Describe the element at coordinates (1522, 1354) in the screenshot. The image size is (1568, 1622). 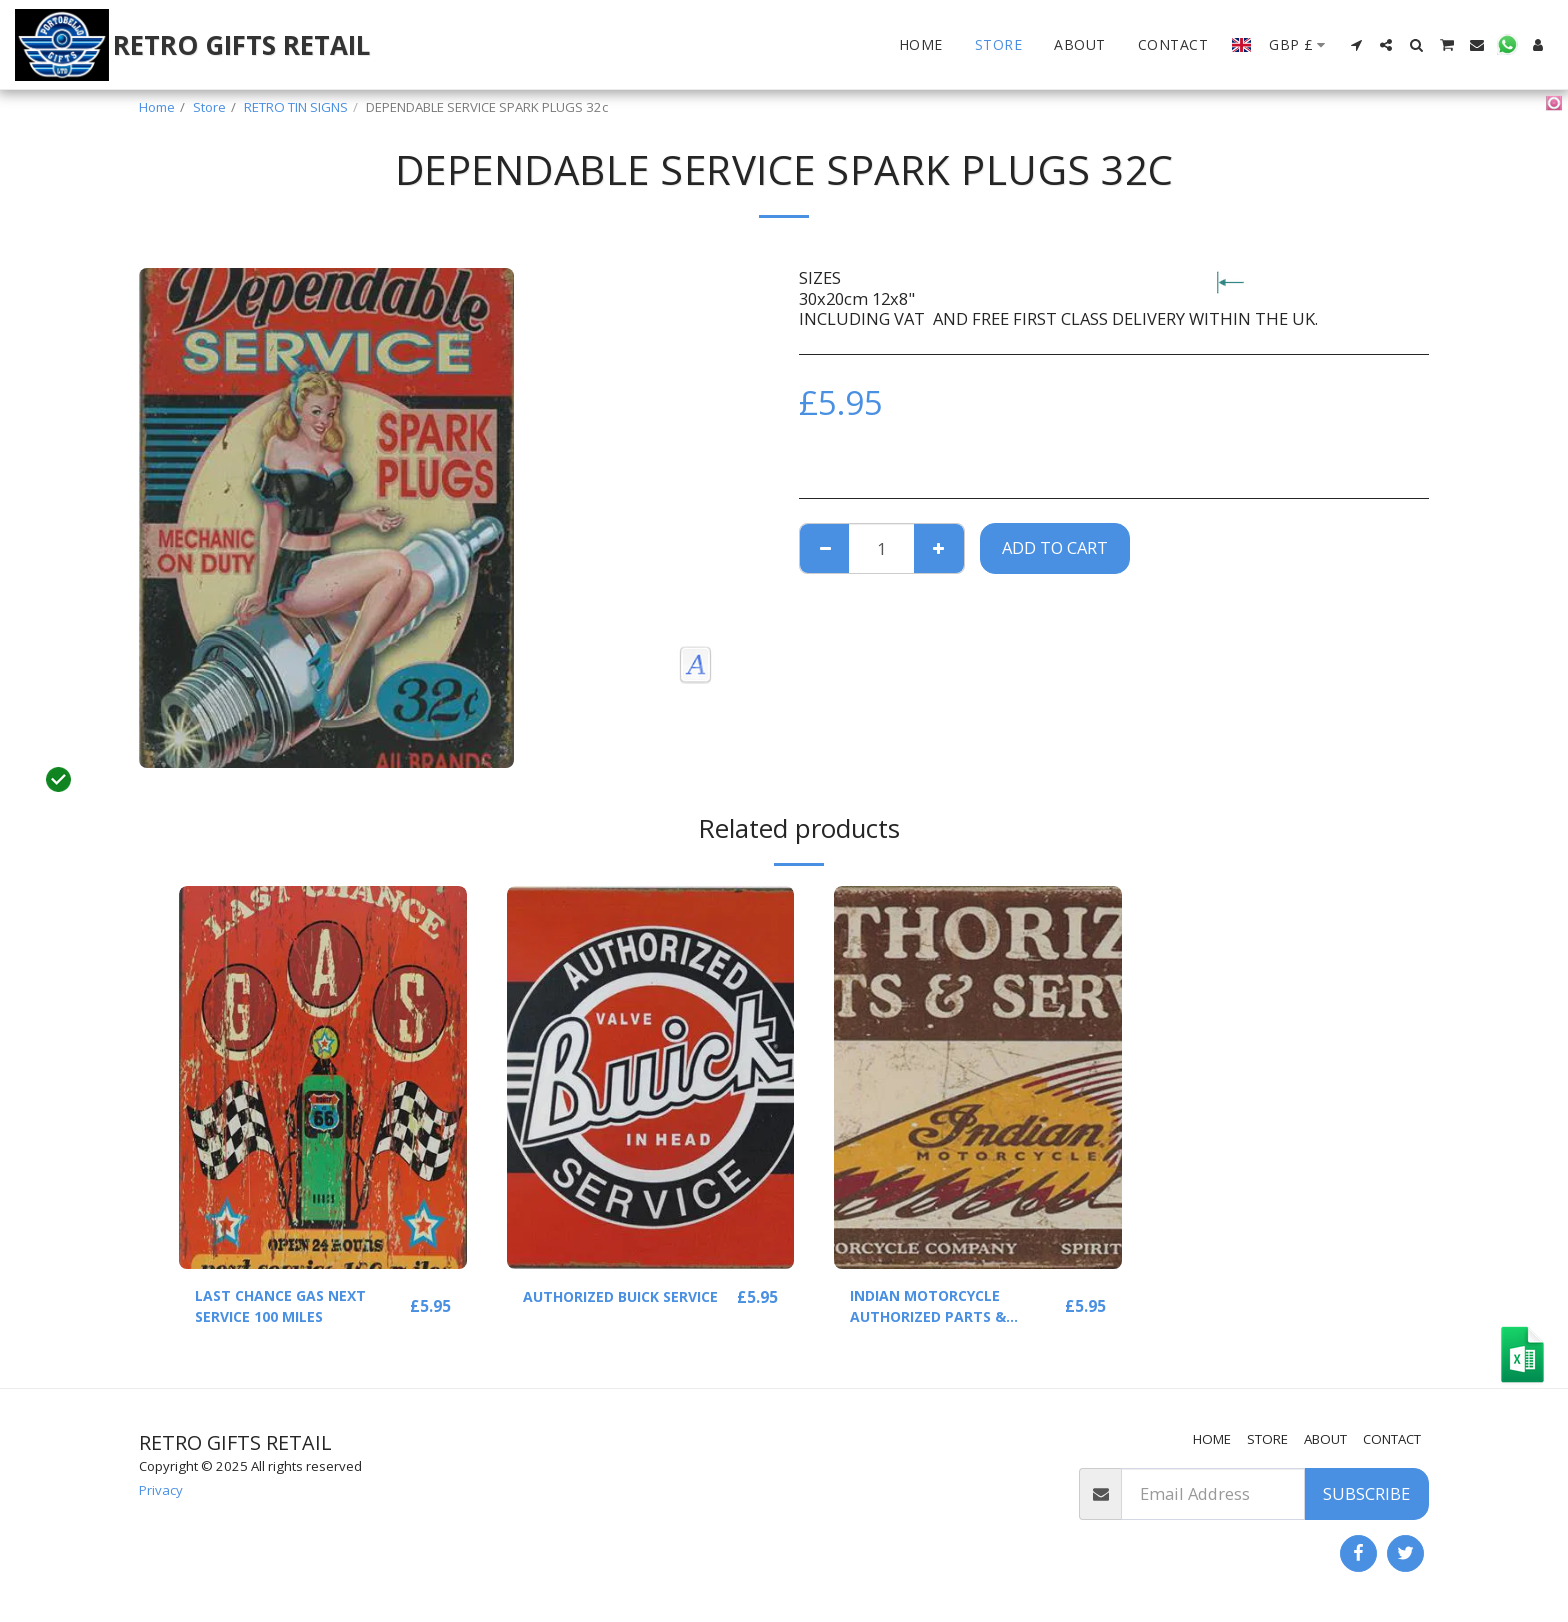
I see `open a Microsoft Excel spreadsheet file` at that location.